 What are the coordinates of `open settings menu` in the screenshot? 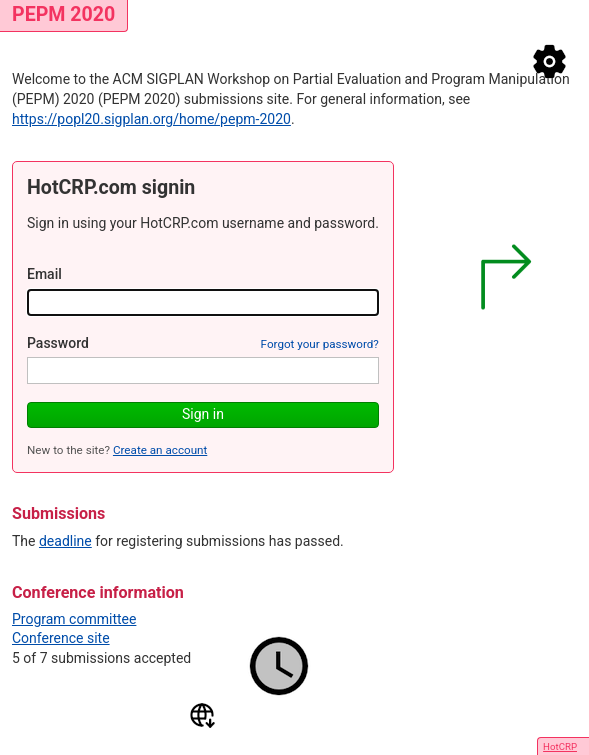 It's located at (549, 61).